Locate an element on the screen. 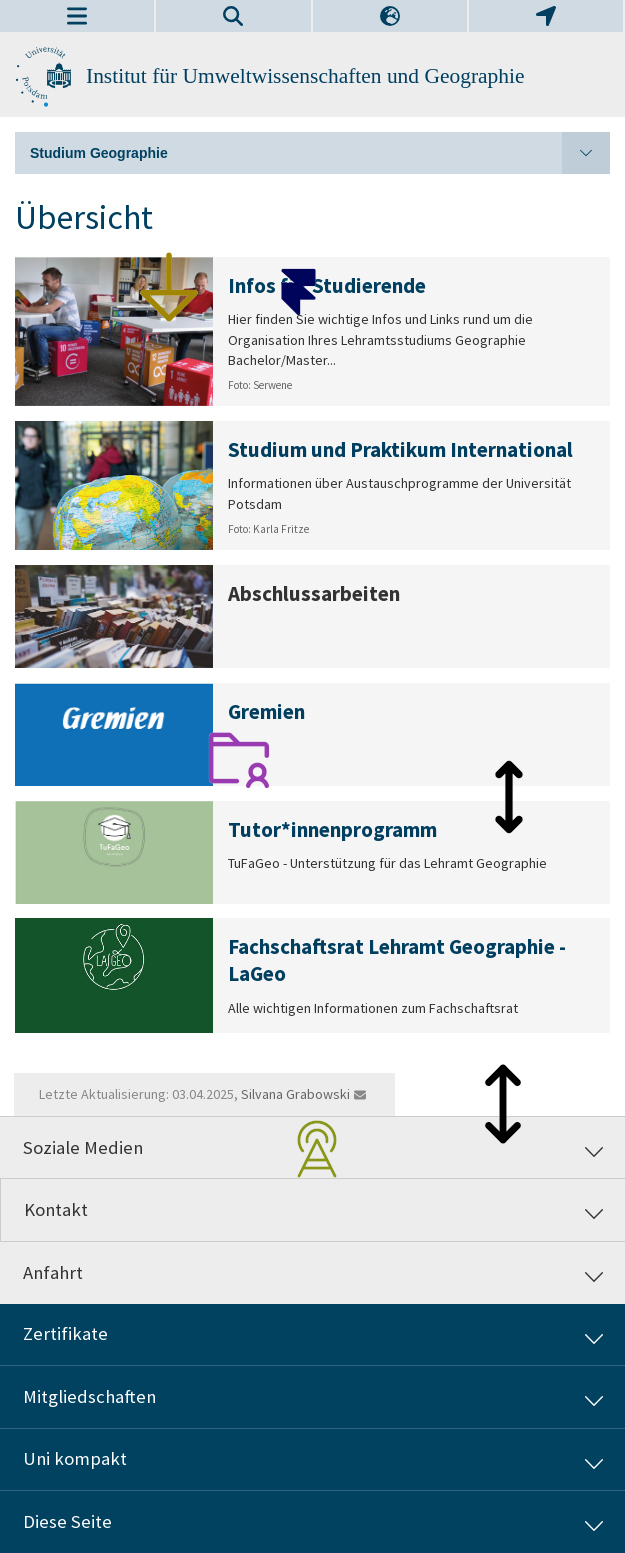 Image resolution: width=625 pixels, height=1553 pixels. access user profile folder is located at coordinates (239, 758).